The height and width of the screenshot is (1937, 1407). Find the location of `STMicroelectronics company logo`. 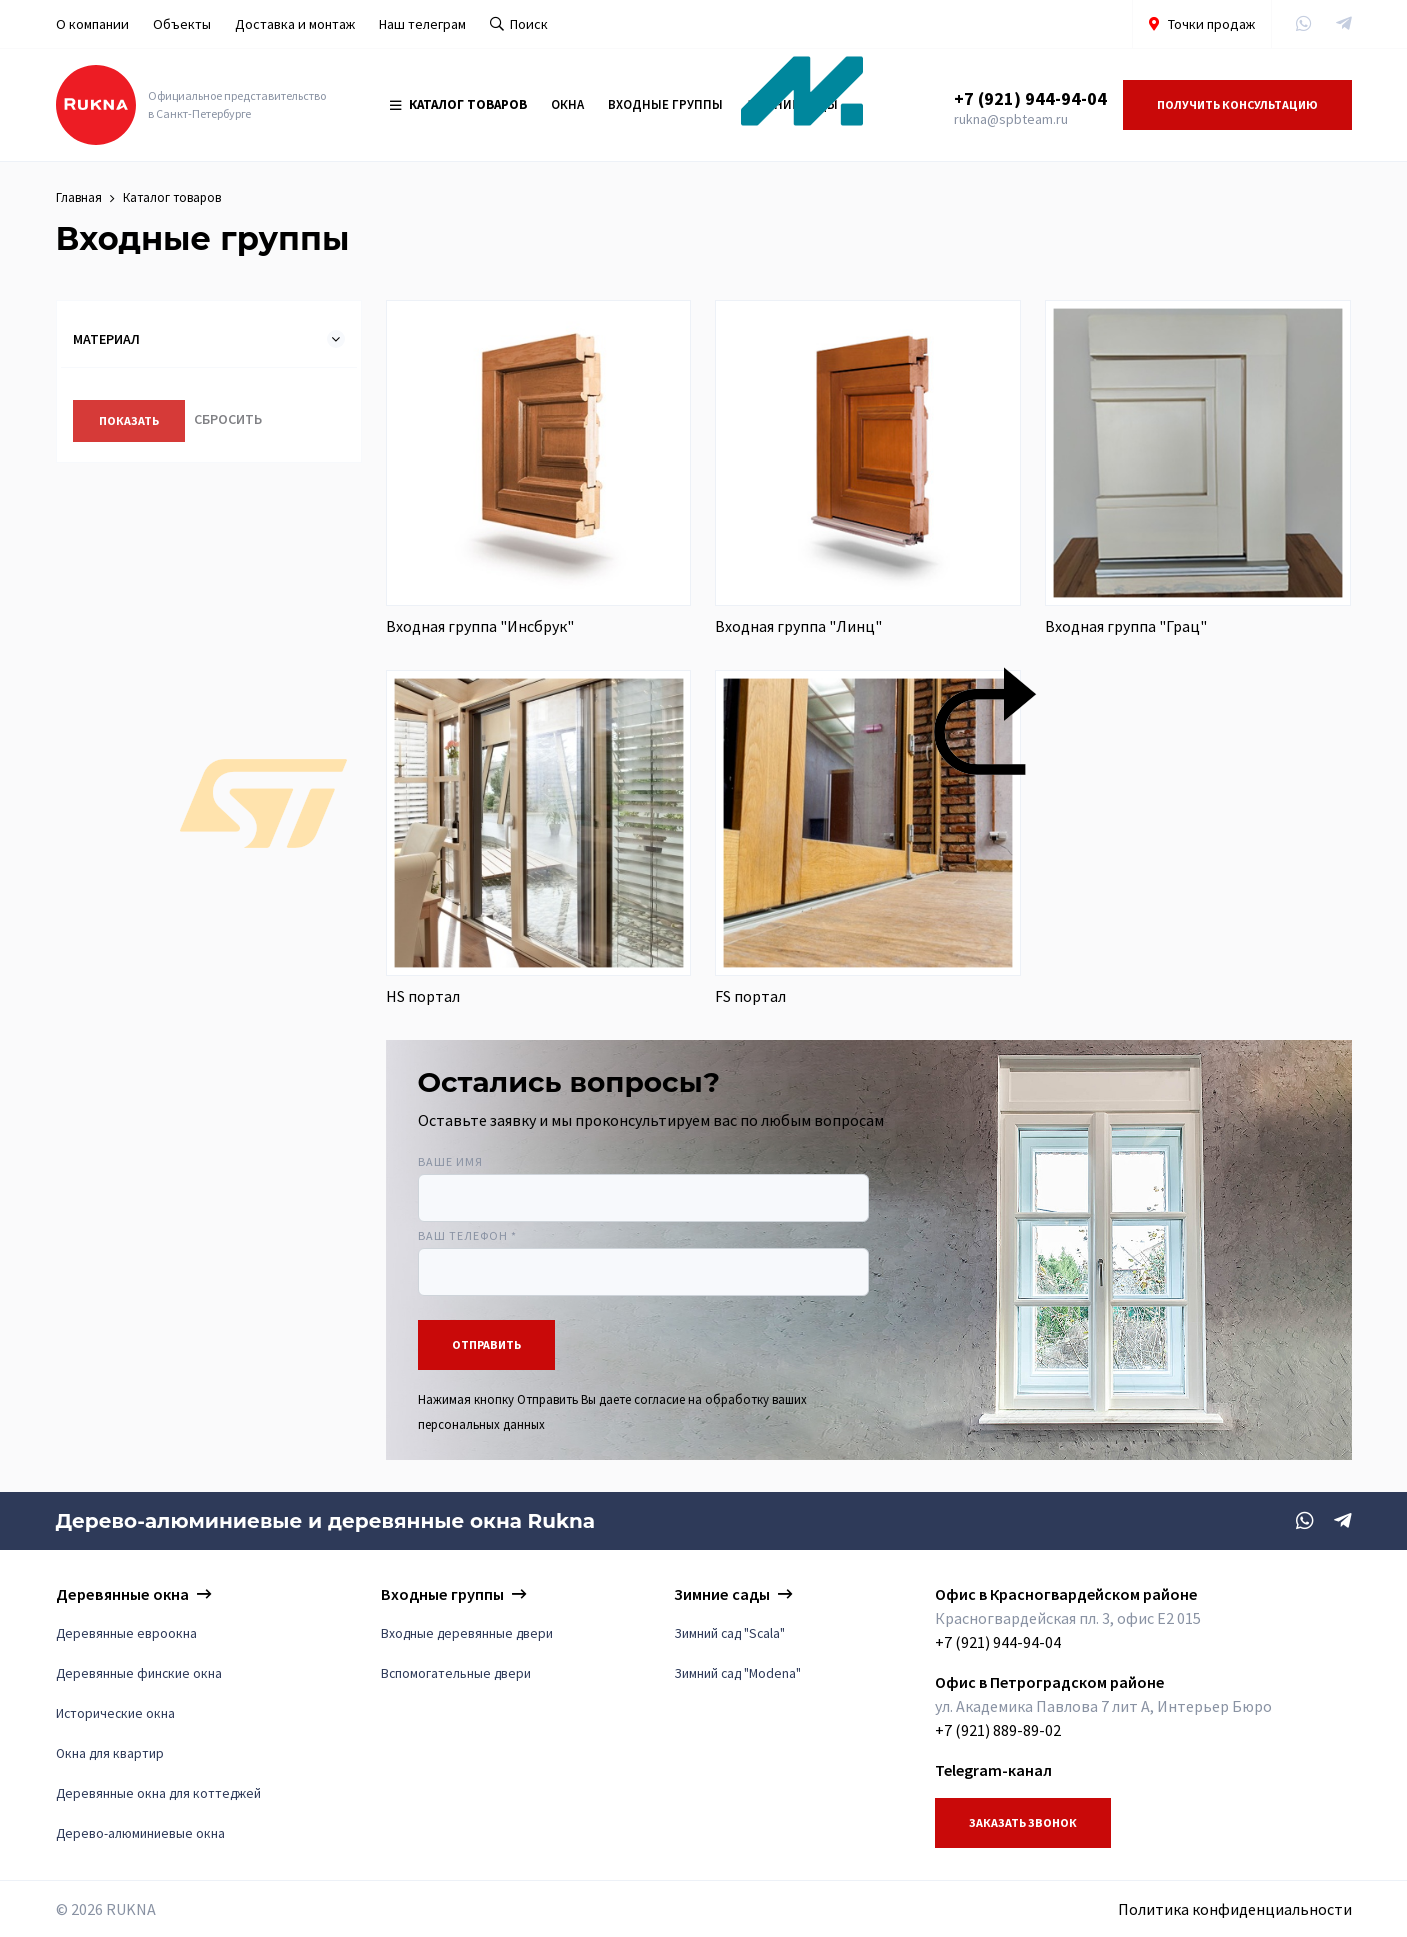

STMicroelectronics company logo is located at coordinates (263, 803).